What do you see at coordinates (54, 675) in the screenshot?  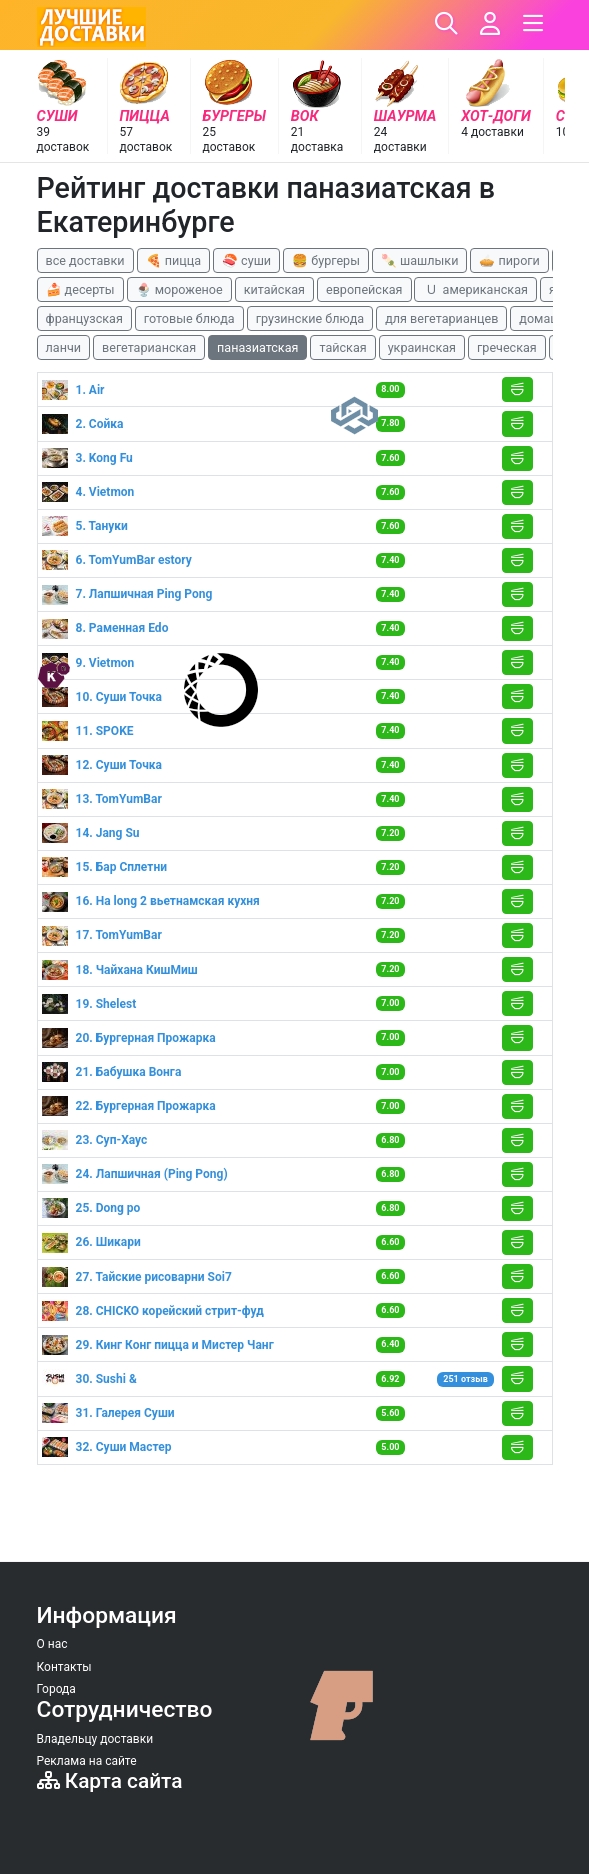 I see `knative serverless platform logo` at bounding box center [54, 675].